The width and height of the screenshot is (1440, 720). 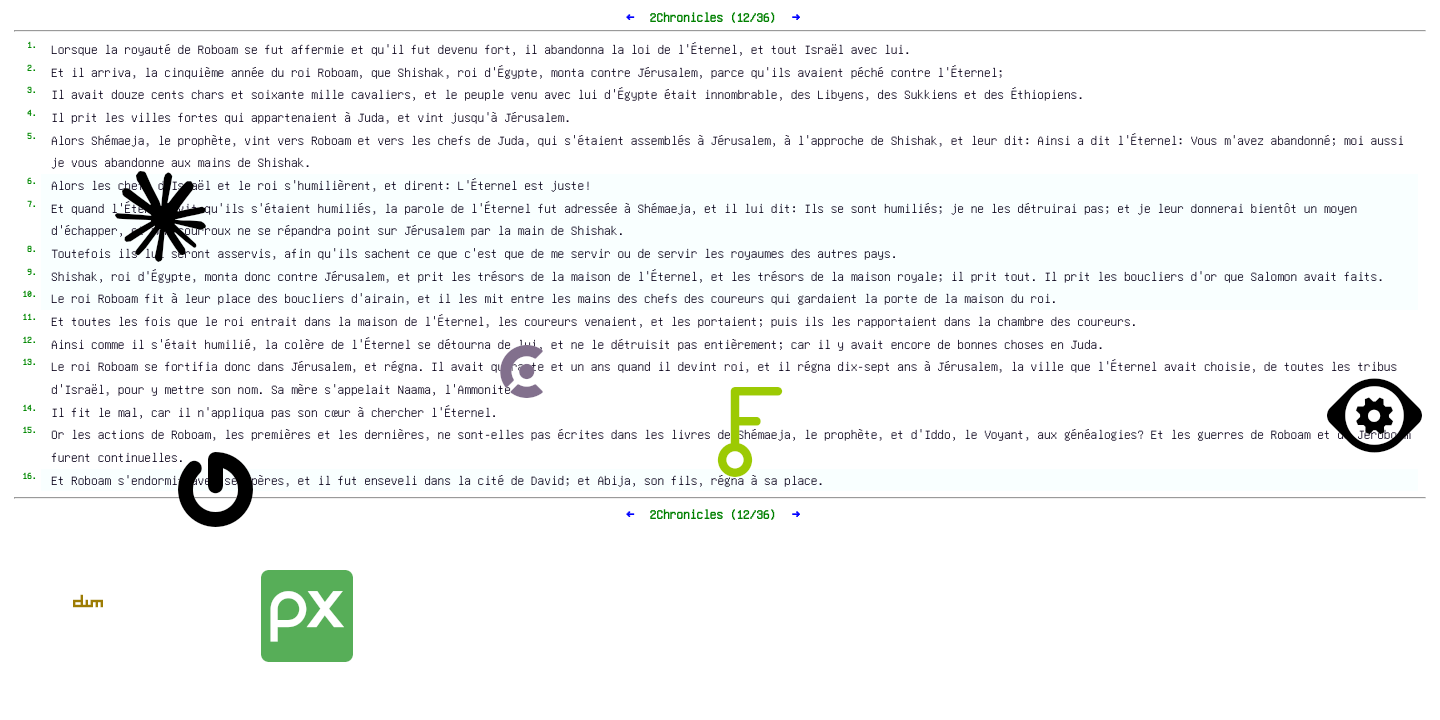 What do you see at coordinates (307, 616) in the screenshot?
I see `open pixabay website or app` at bounding box center [307, 616].